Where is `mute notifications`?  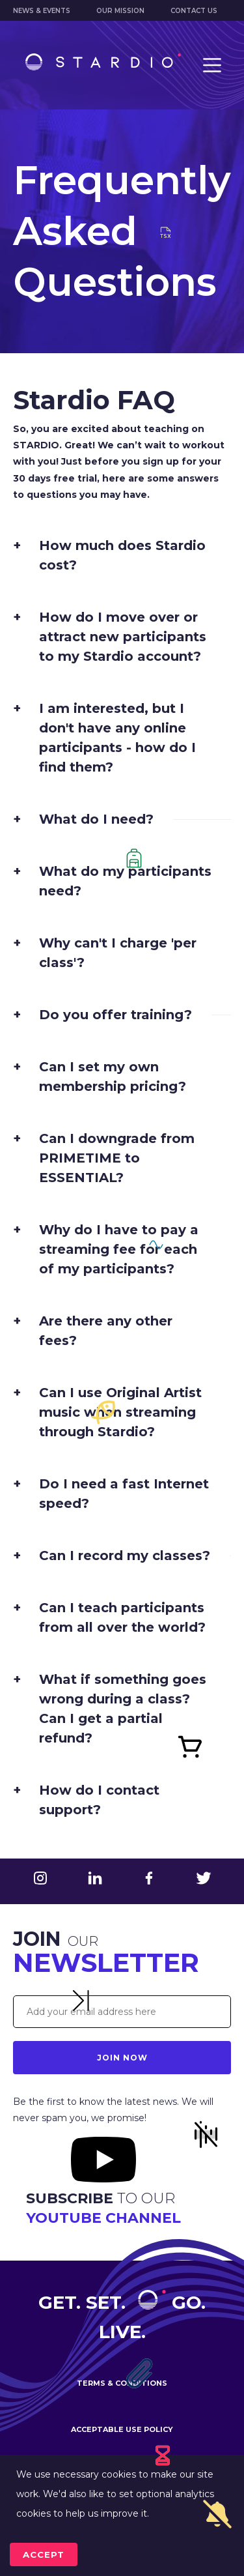
mute notifications is located at coordinates (217, 2514).